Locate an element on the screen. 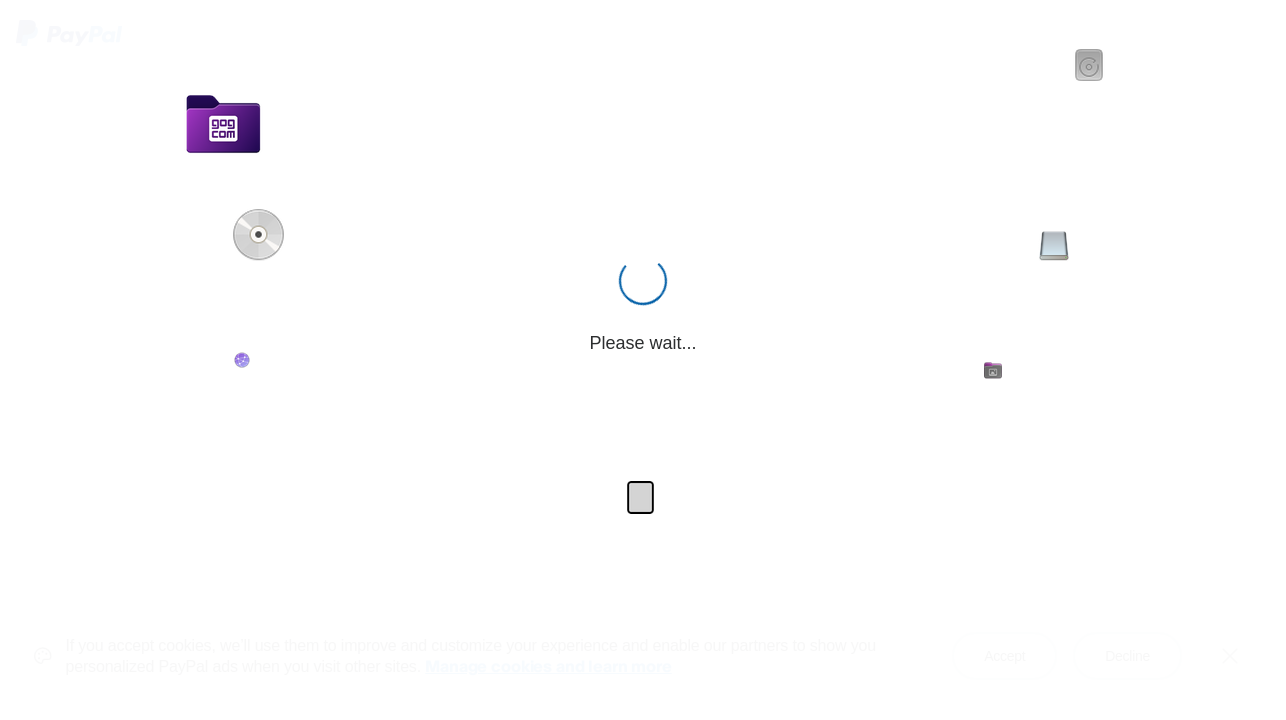 This screenshot has width=1286, height=720. open your GOG games folder is located at coordinates (223, 126).